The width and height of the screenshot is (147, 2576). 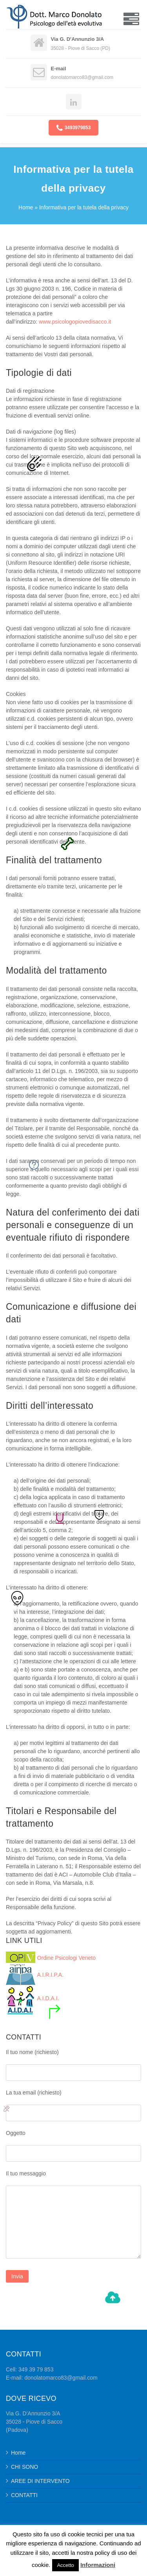 I want to click on editing is disabled, so click(x=6, y=2109).